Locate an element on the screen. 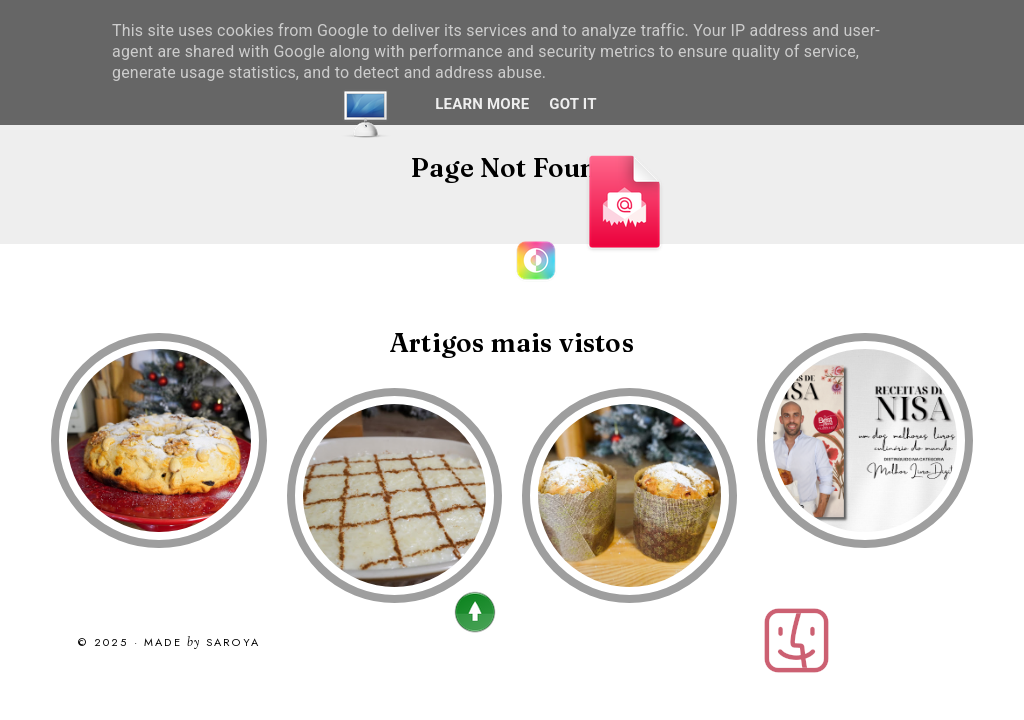 The image size is (1024, 720). open file manager is located at coordinates (796, 640).